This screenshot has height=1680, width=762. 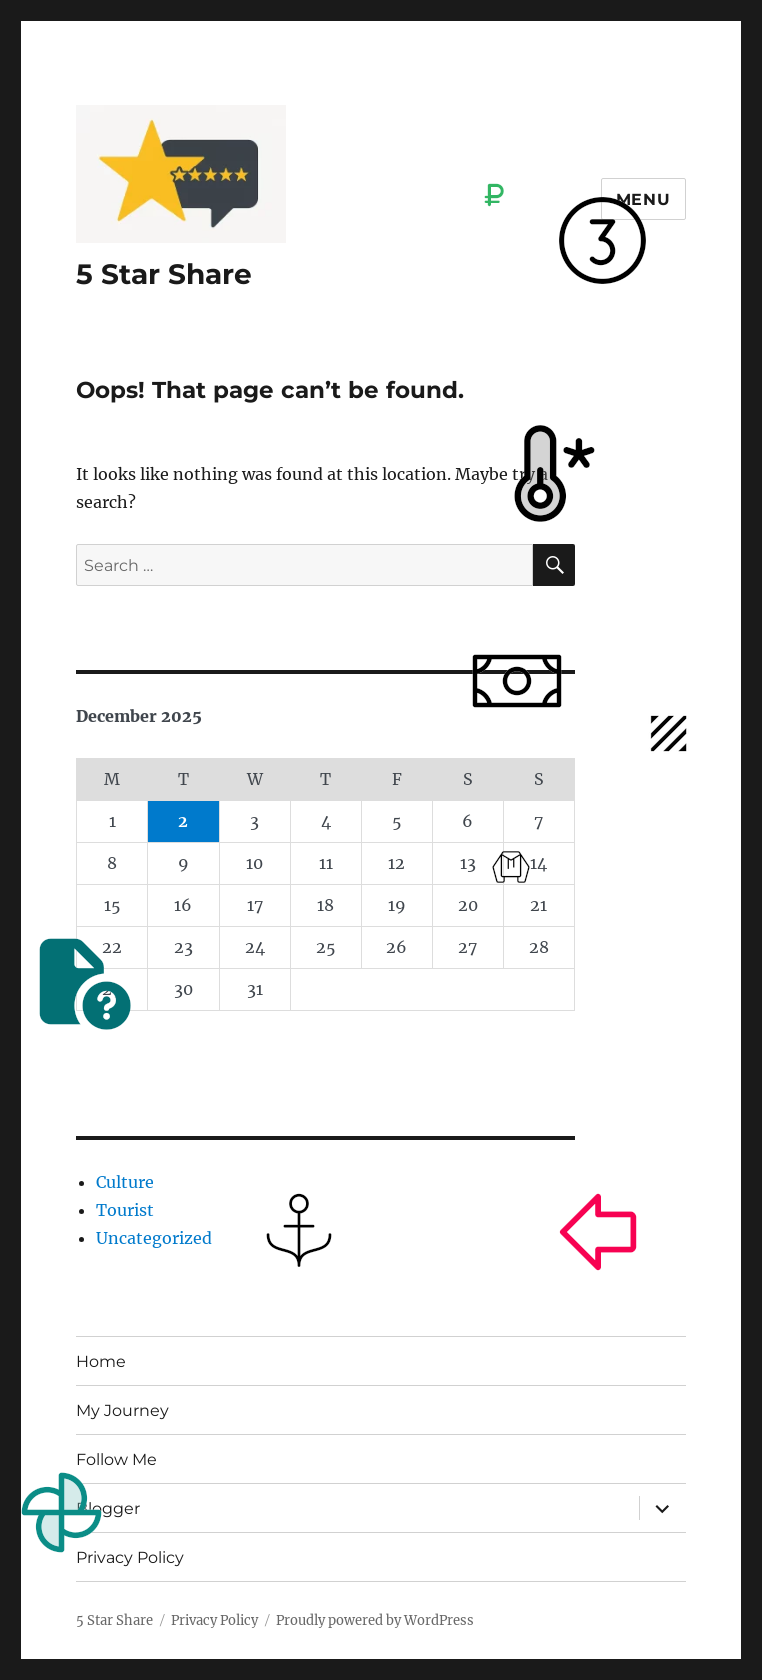 I want to click on browse casual or streetwear clothing, so click(x=511, y=867).